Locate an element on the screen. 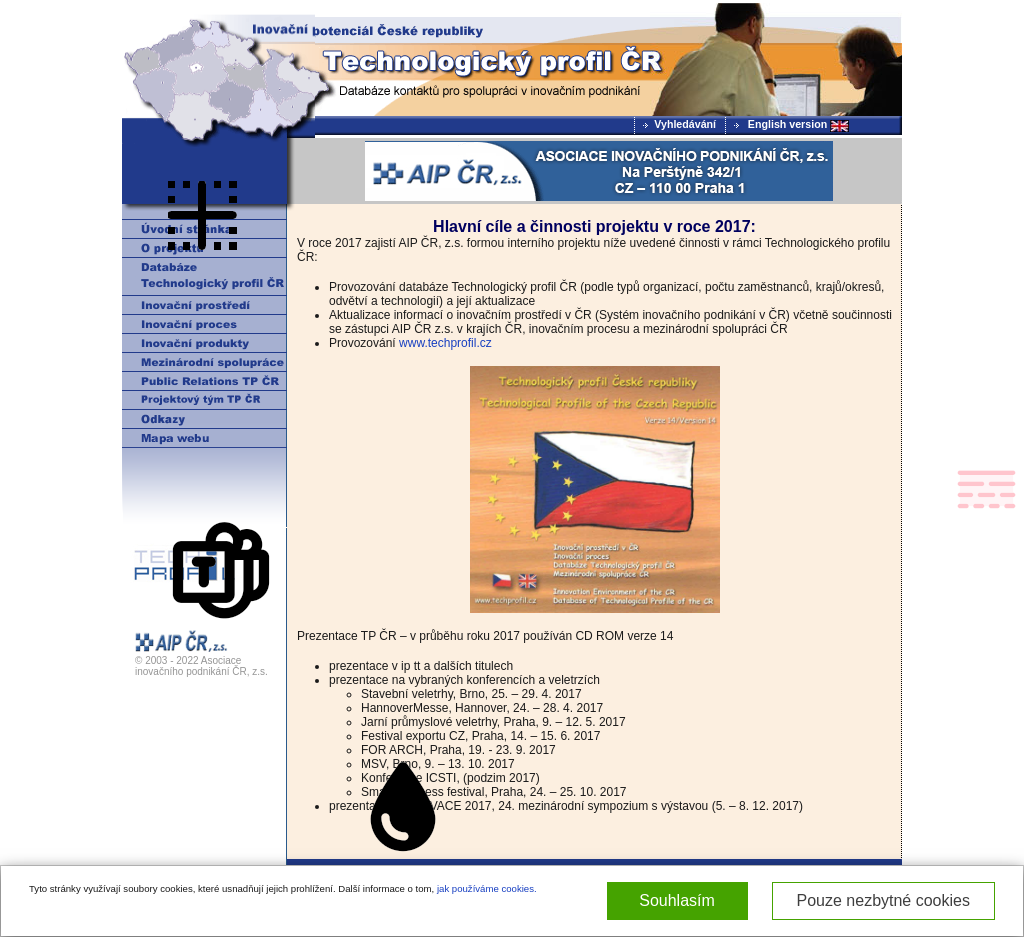 This screenshot has width=1024, height=937. open microsoft teams is located at coordinates (221, 572).